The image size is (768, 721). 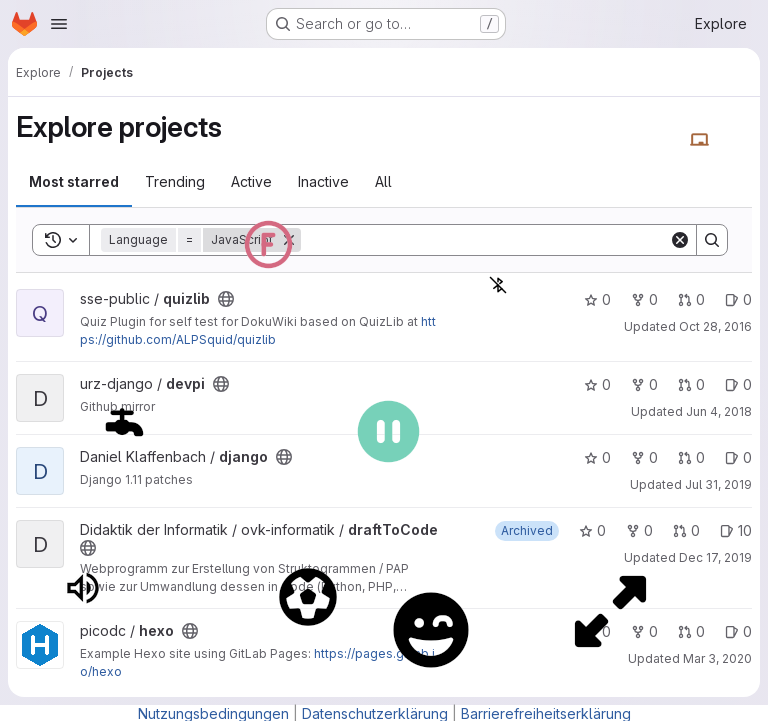 I want to click on access presentation or teaching mode, so click(x=699, y=139).